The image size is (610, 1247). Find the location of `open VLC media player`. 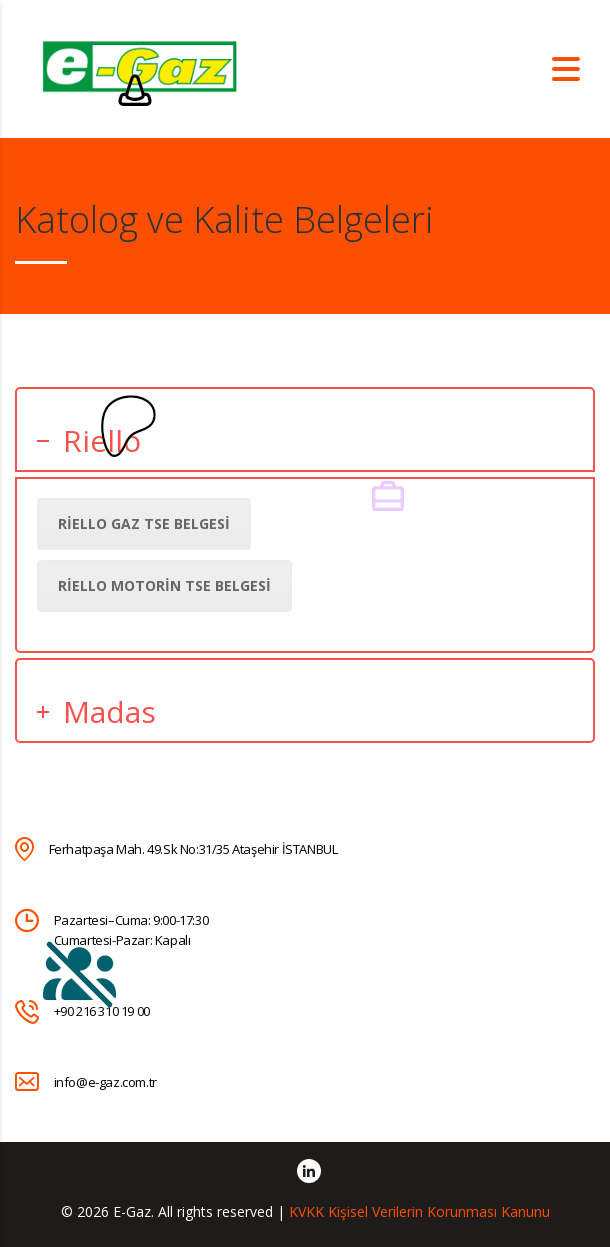

open VLC media player is located at coordinates (135, 91).